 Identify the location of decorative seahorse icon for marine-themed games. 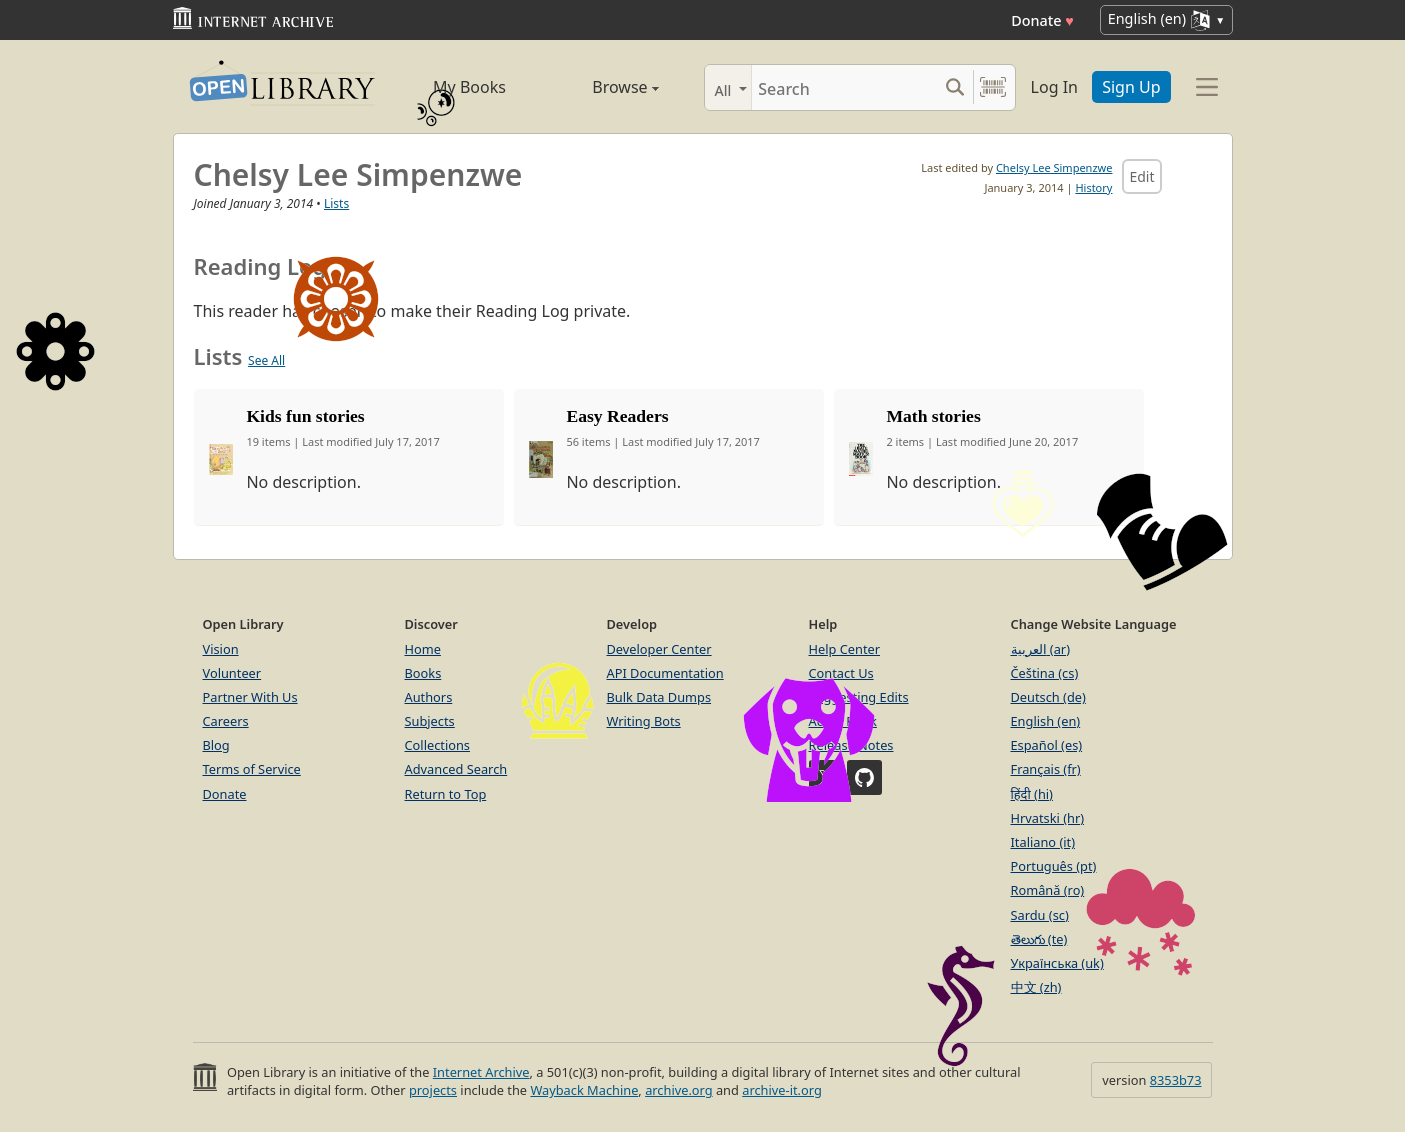
(961, 1006).